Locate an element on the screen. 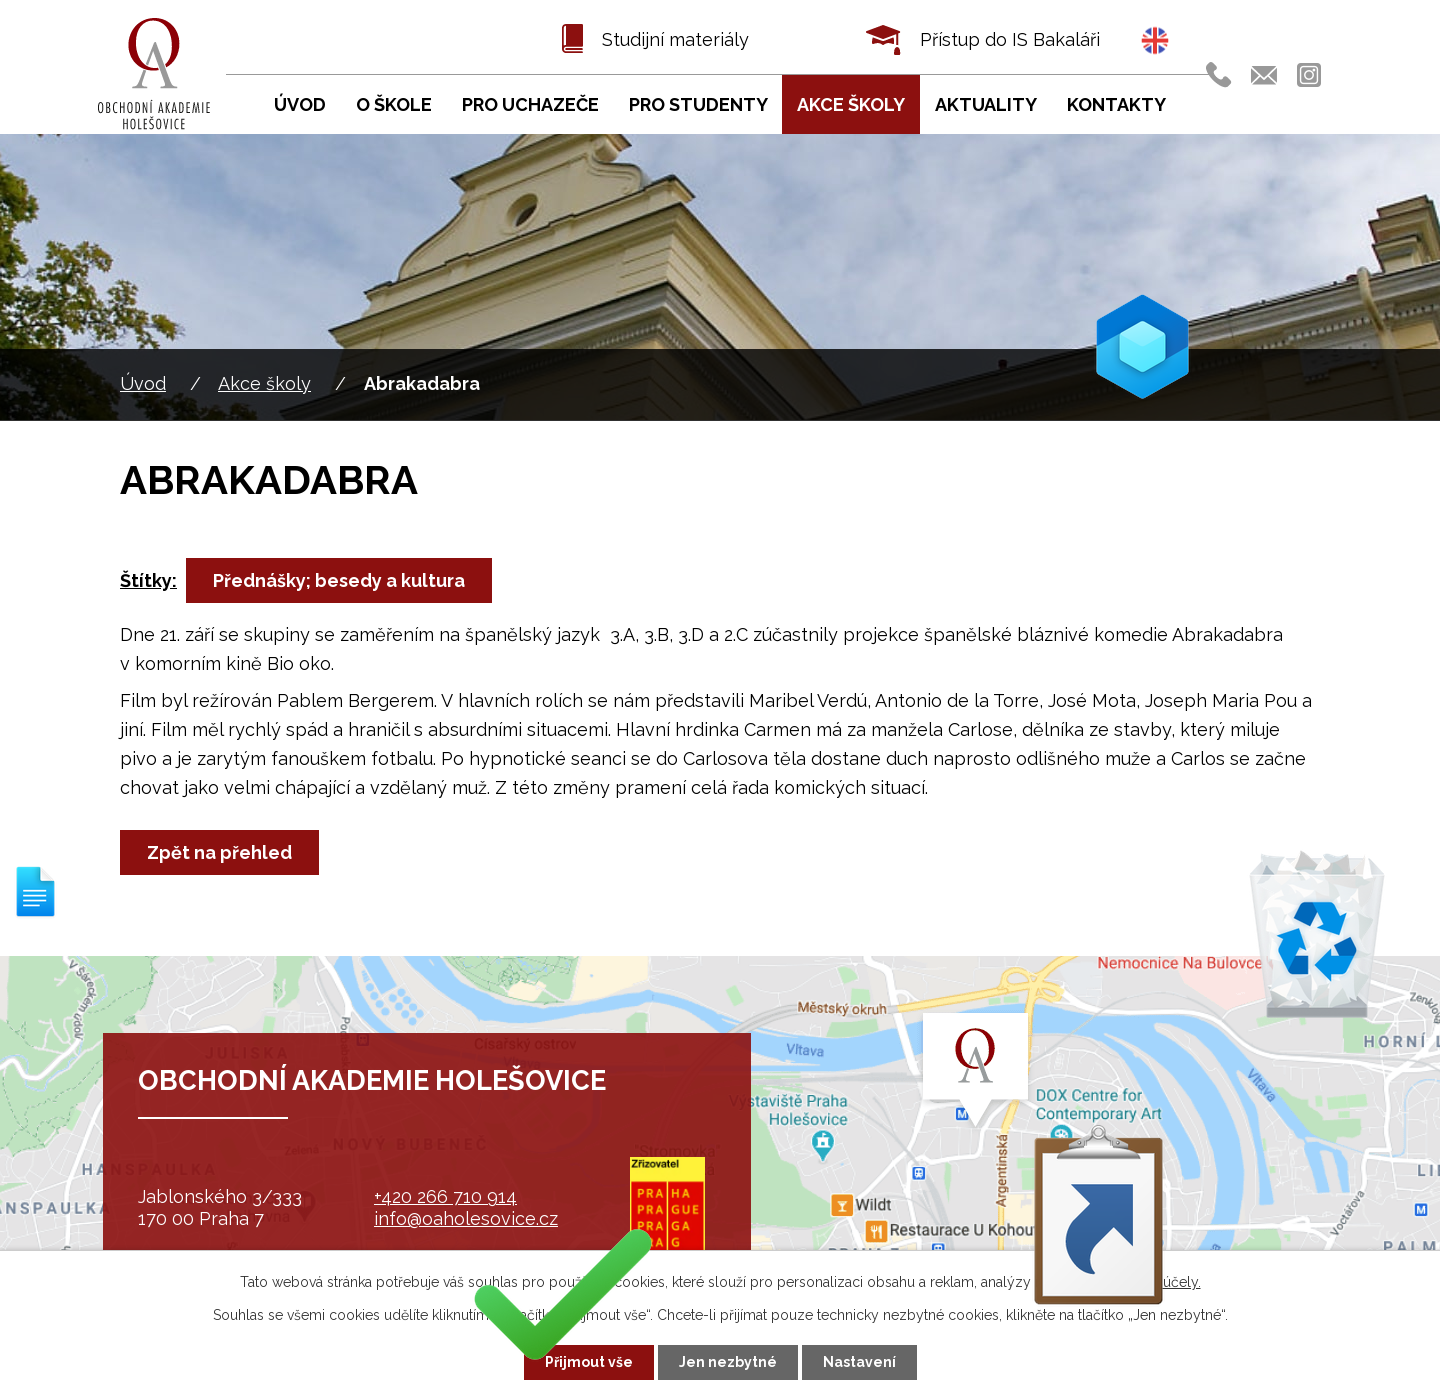  clipboard containing a shortcut or alias is located at coordinates (1098, 1215).